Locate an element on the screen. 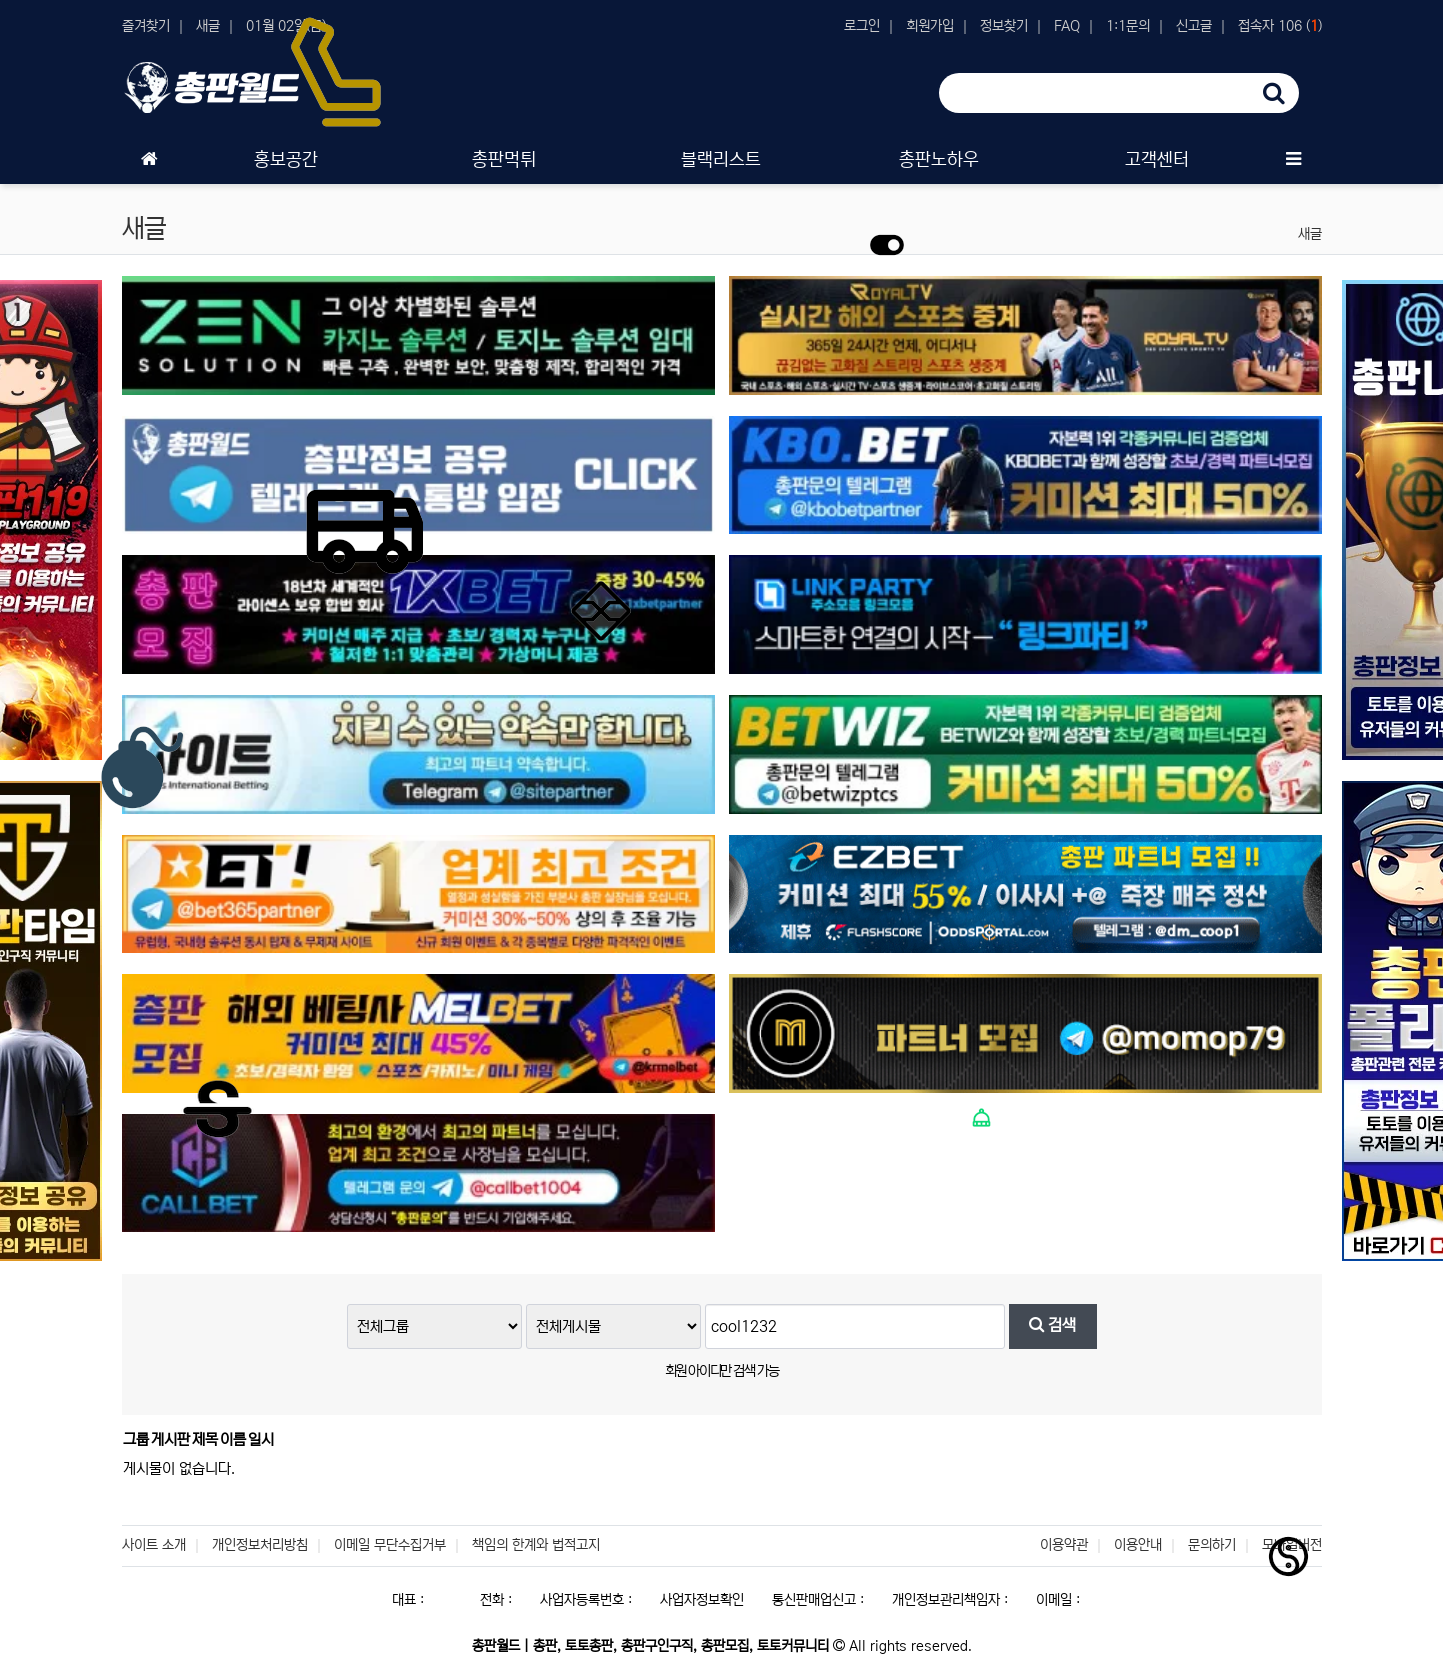 The height and width of the screenshot is (1659, 1443). indicates a destructive or dangerous action is located at coordinates (138, 766).